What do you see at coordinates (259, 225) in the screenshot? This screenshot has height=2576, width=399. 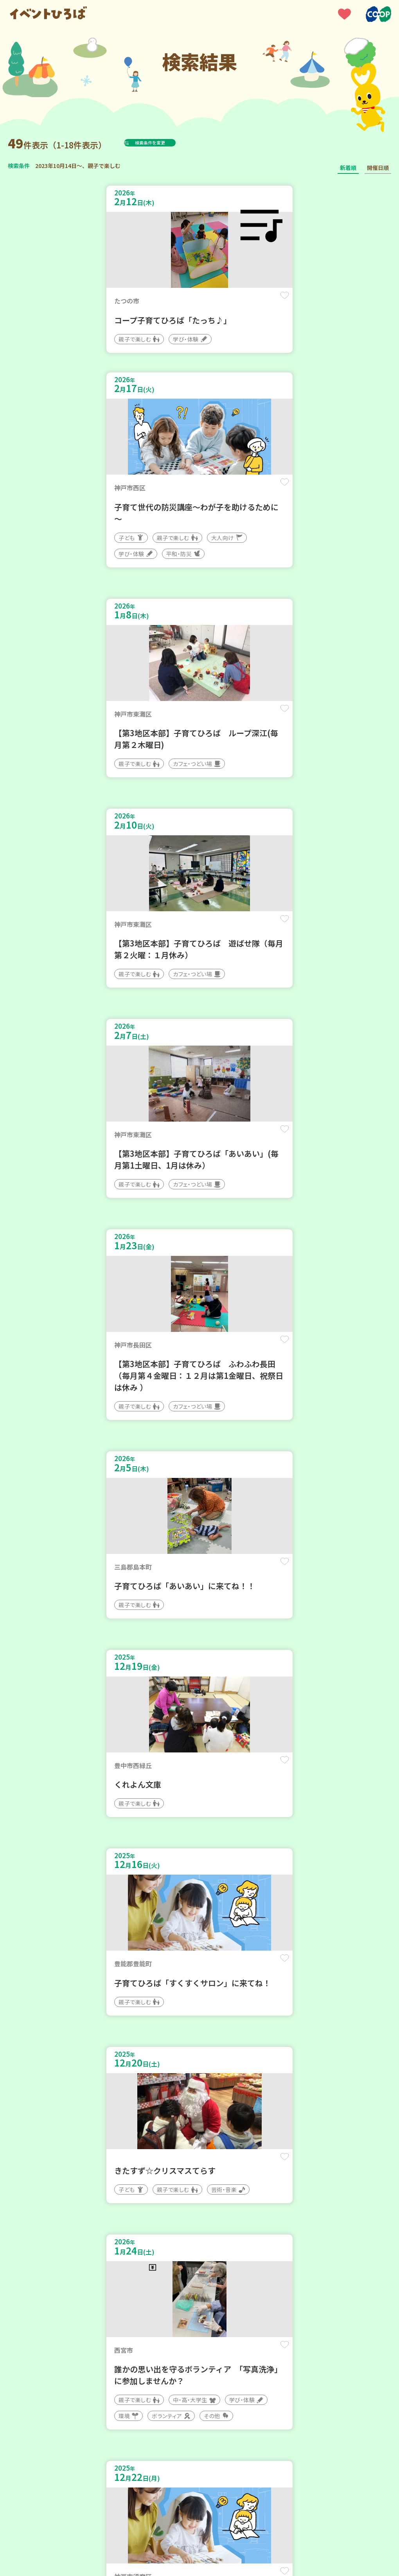 I see `view your playlist` at bounding box center [259, 225].